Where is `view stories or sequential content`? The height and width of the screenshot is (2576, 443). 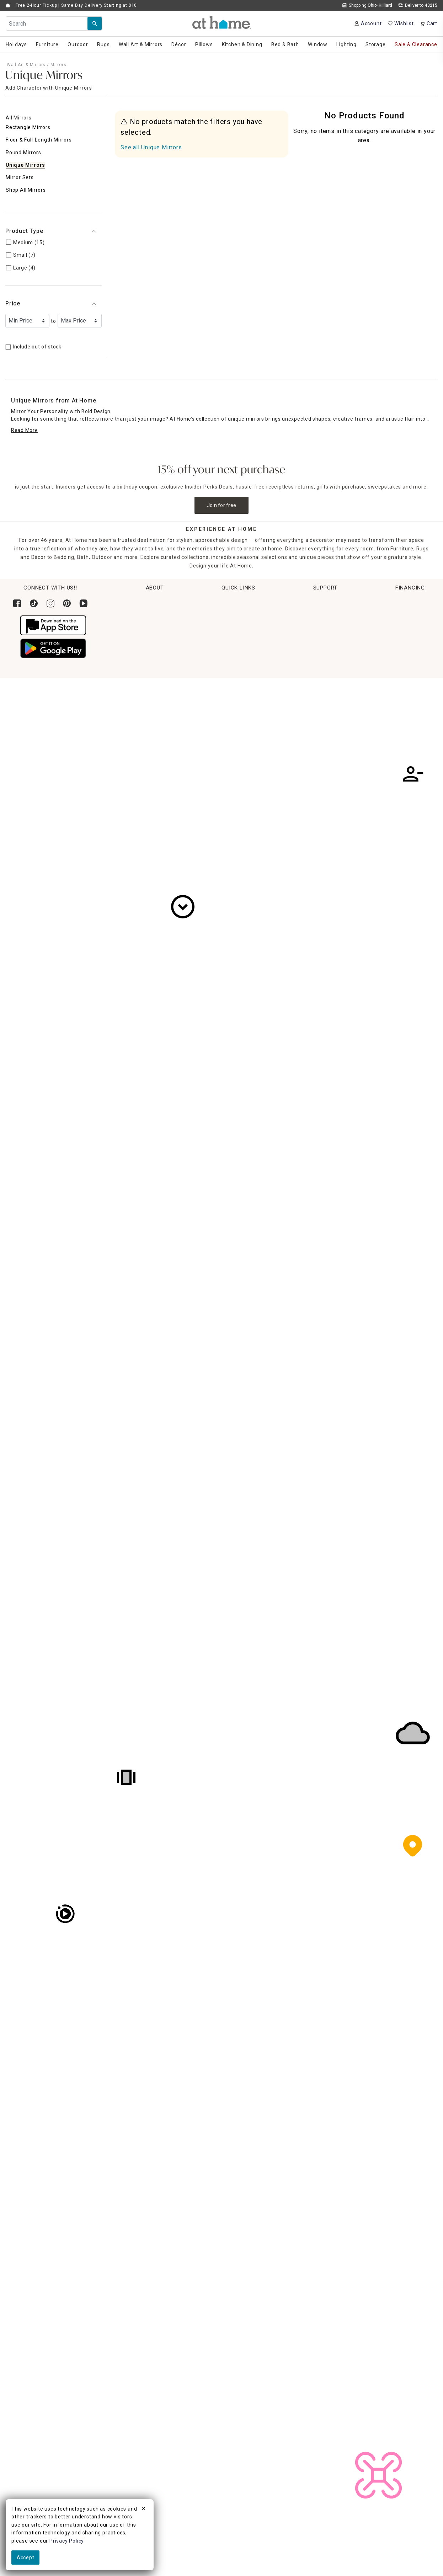 view stories or sequential content is located at coordinates (126, 1778).